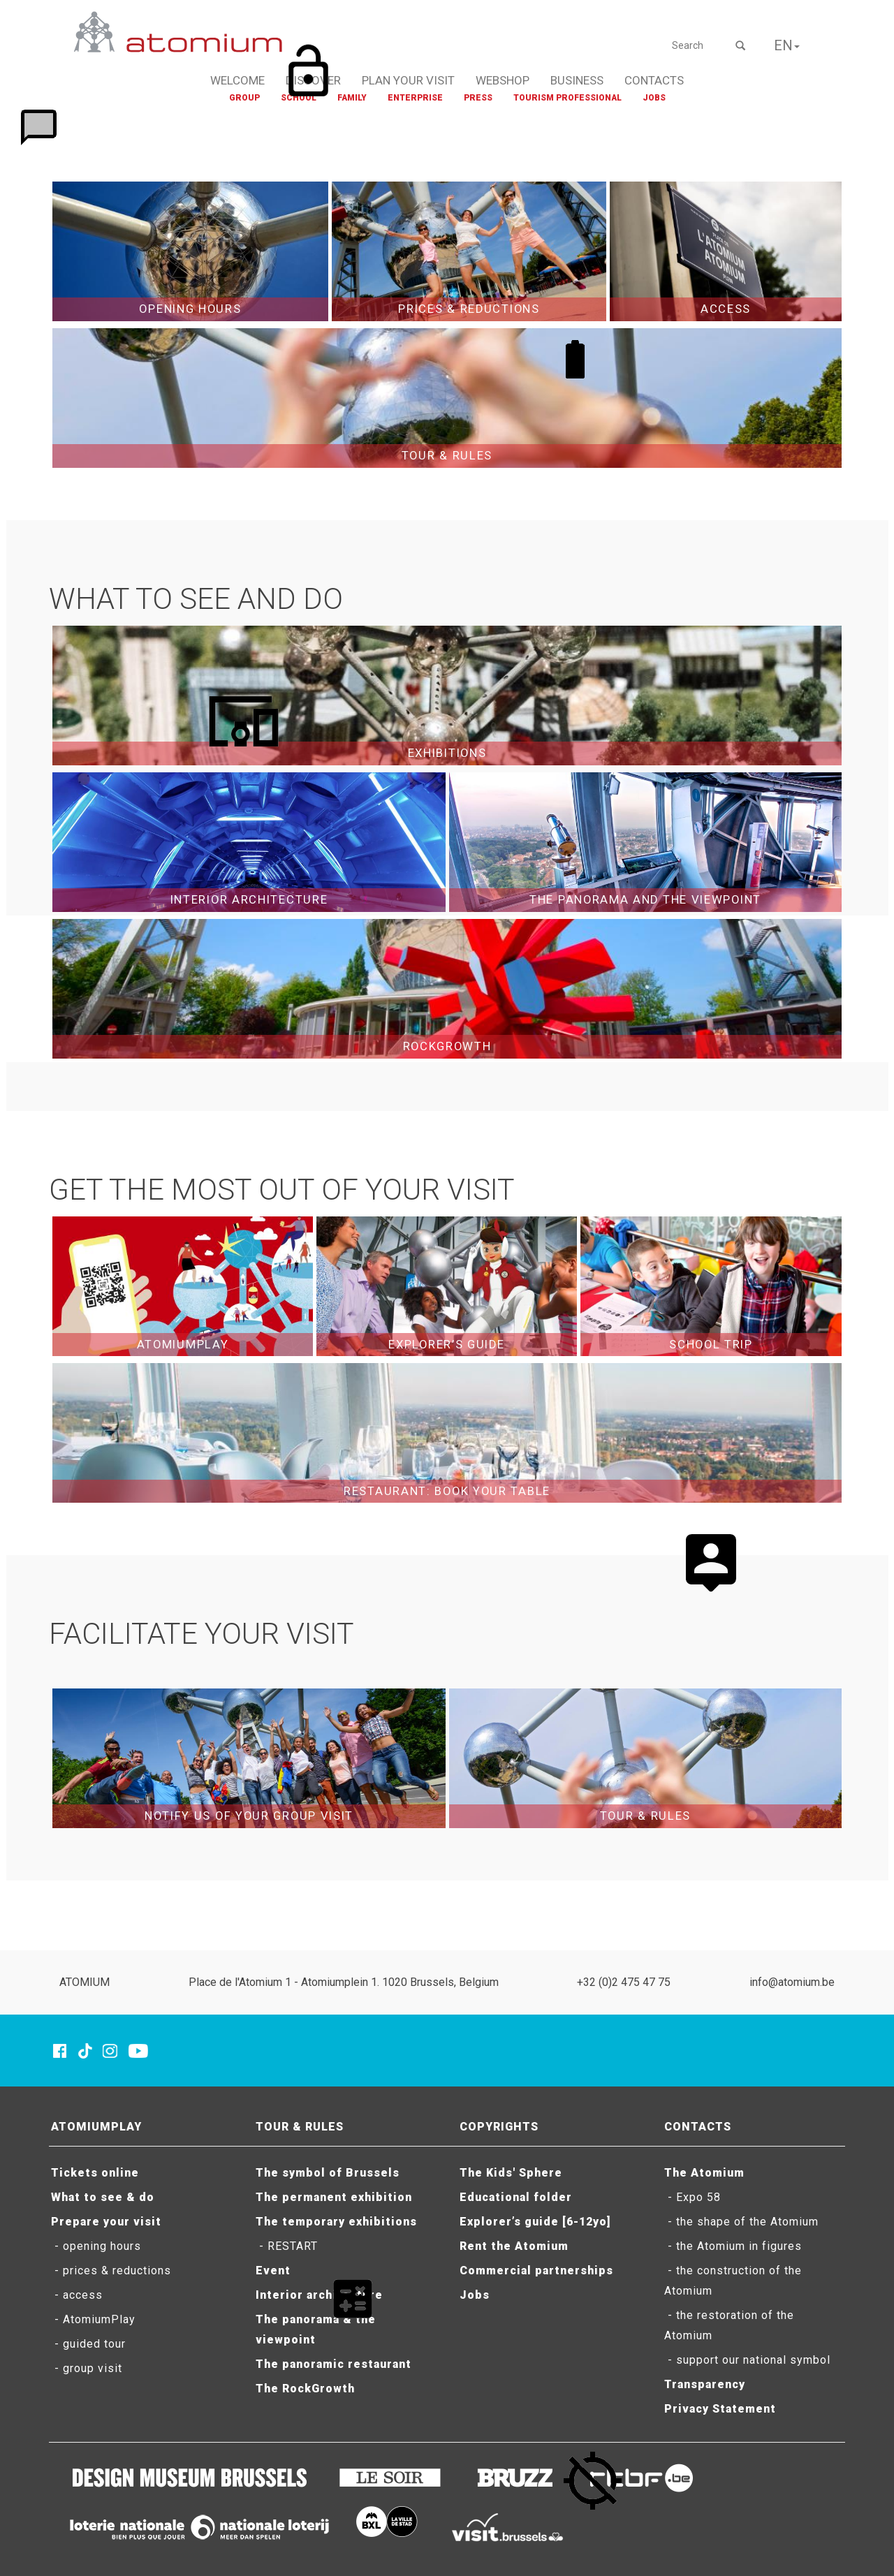 The image size is (894, 2576). Describe the element at coordinates (592, 2480) in the screenshot. I see `location services are disabled` at that location.